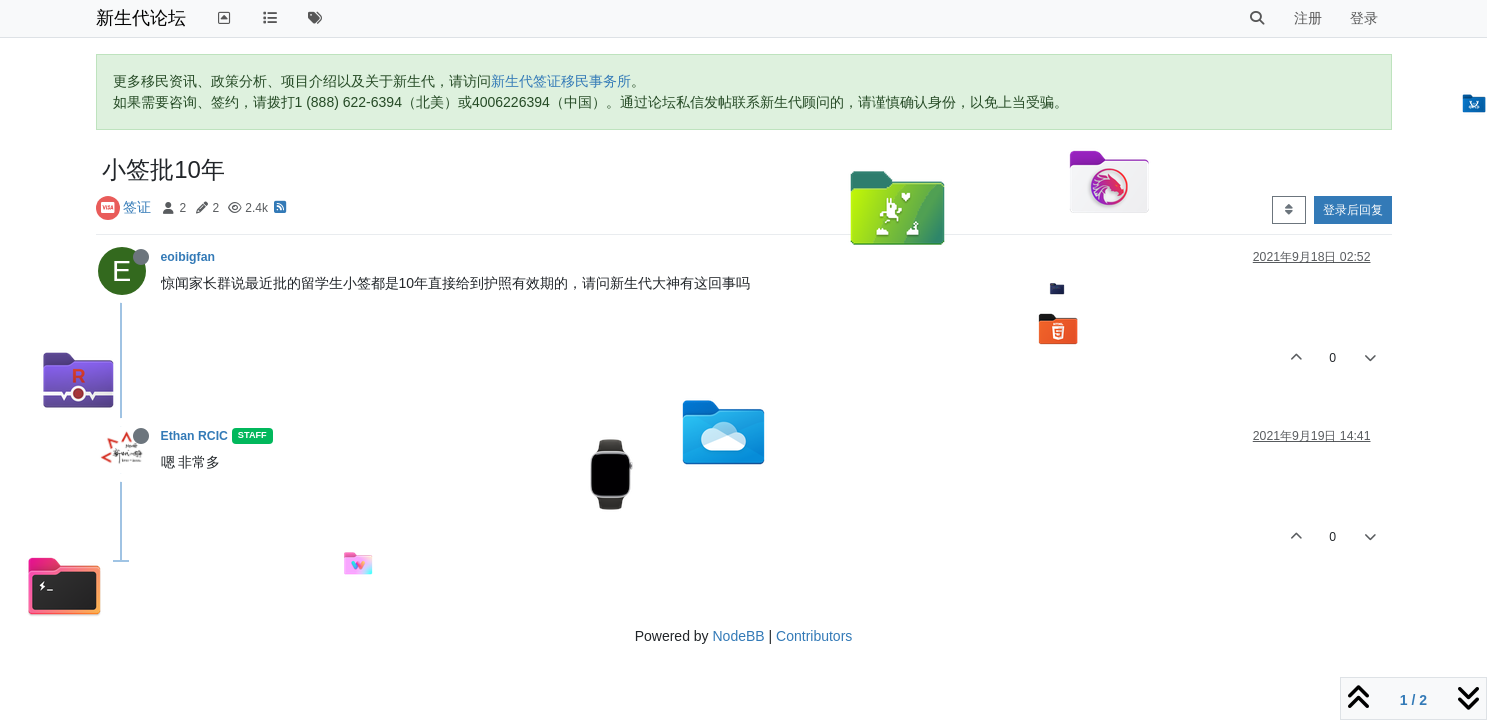 This screenshot has width=1487, height=720. Describe the element at coordinates (897, 210) in the screenshot. I see `open your gamejolt games folder` at that location.